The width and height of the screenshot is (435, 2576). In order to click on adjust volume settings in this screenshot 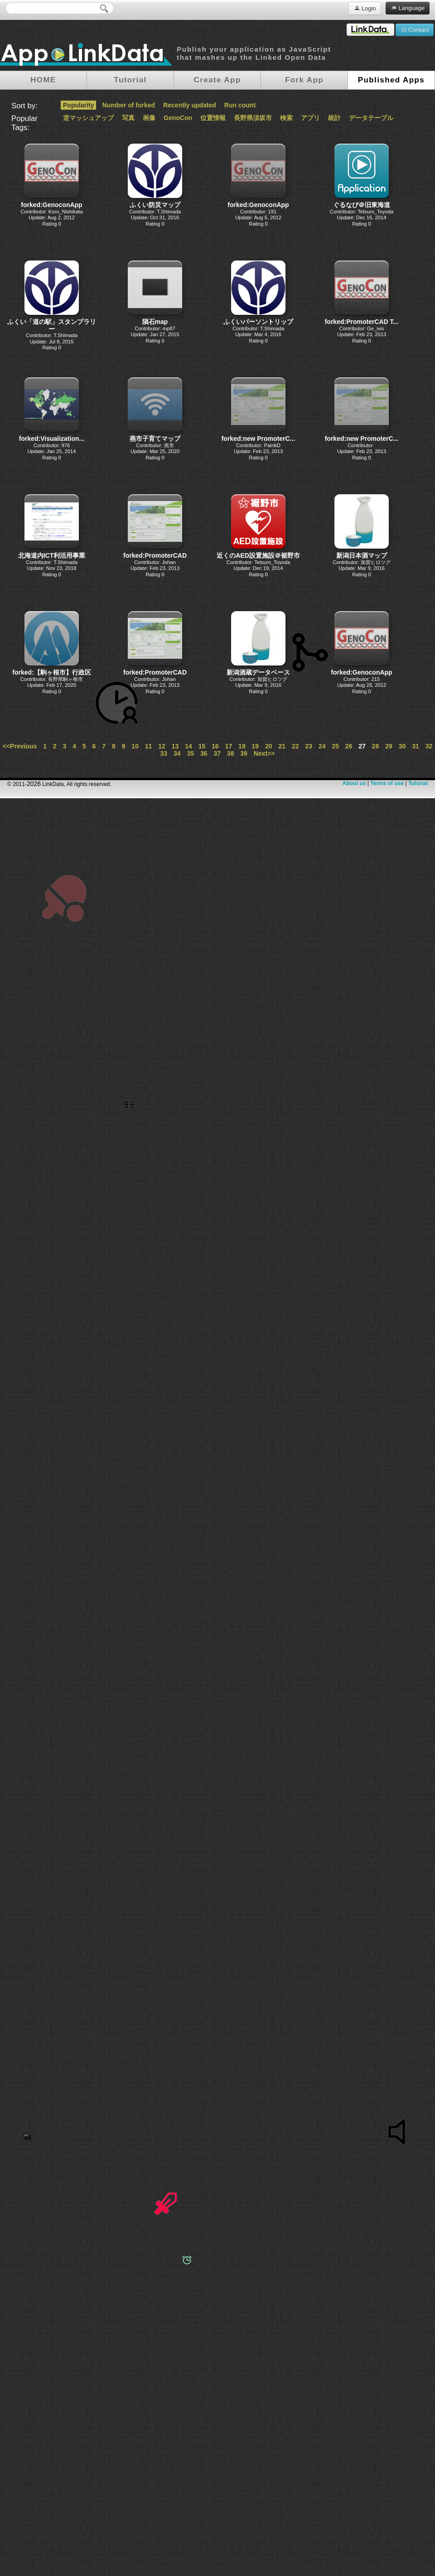, I will do `click(405, 2132)`.